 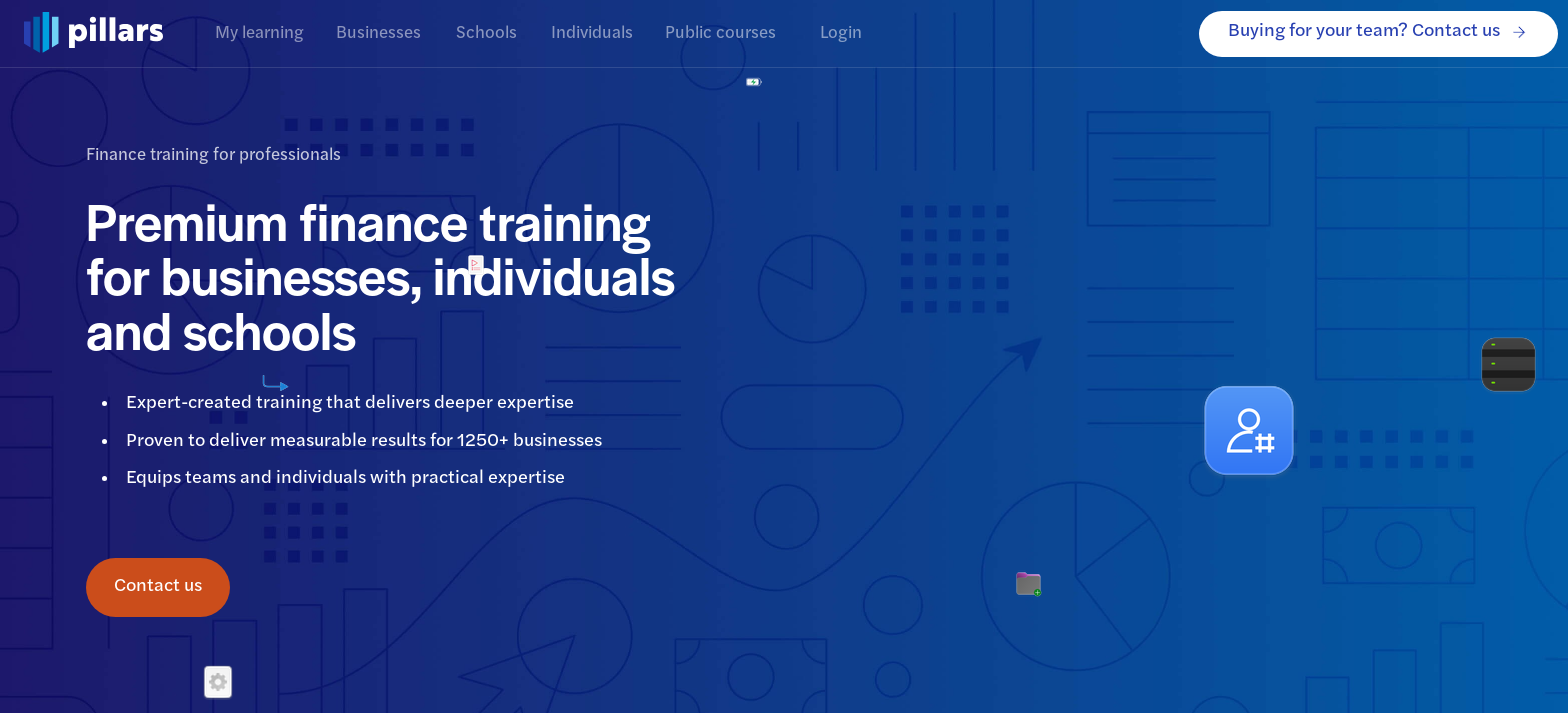 I want to click on create a new folder, so click(x=1028, y=583).